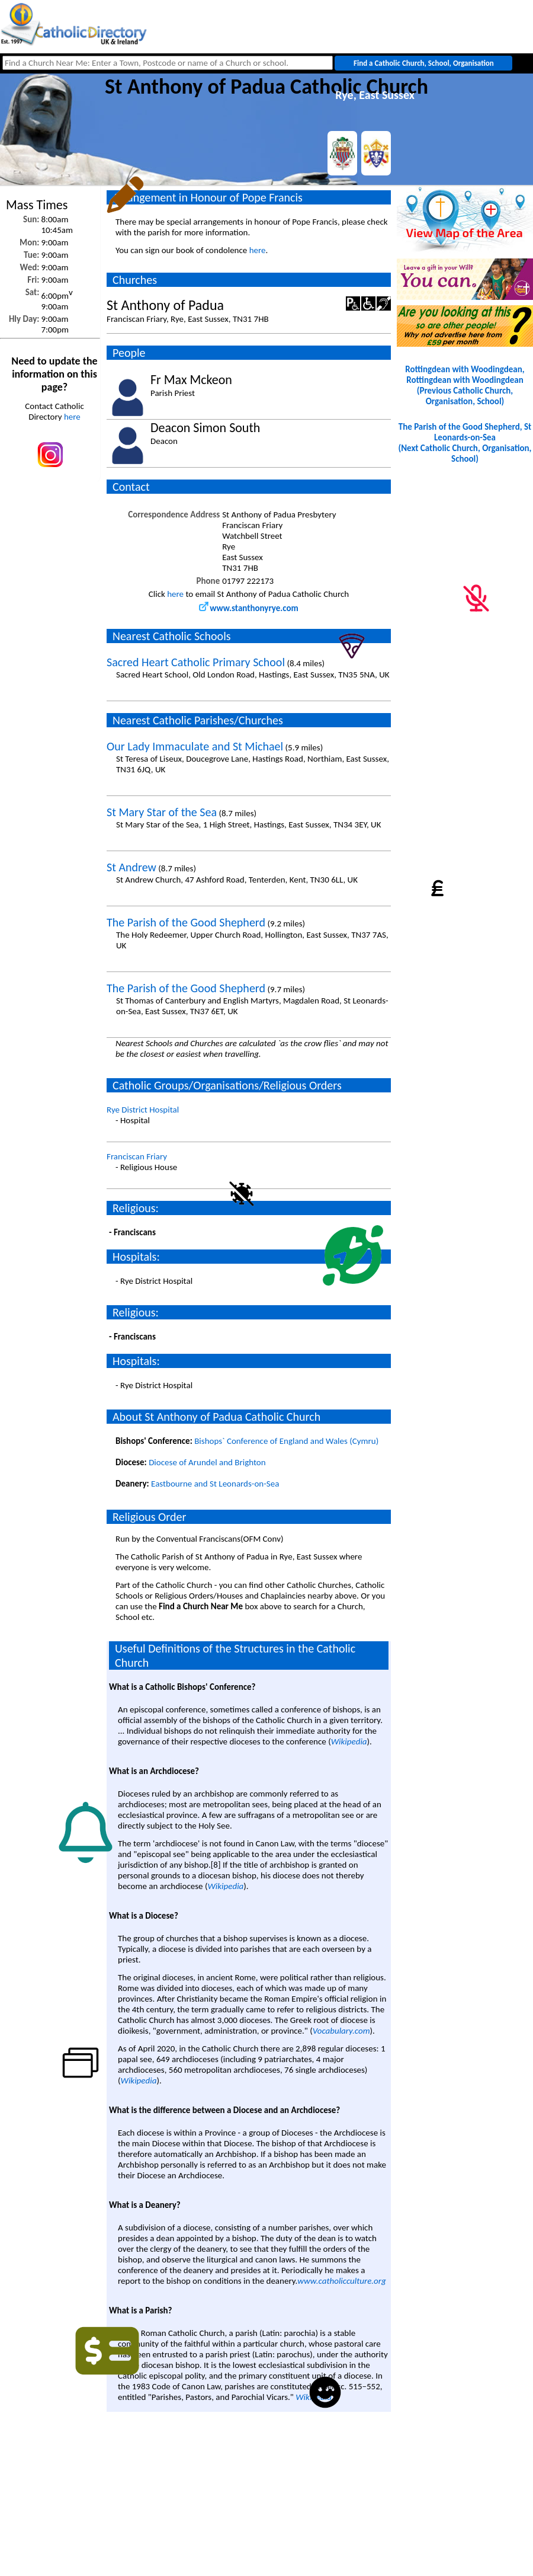 This screenshot has width=533, height=2576. What do you see at coordinates (353, 1255) in the screenshot?
I see `react with laughing emoji` at bounding box center [353, 1255].